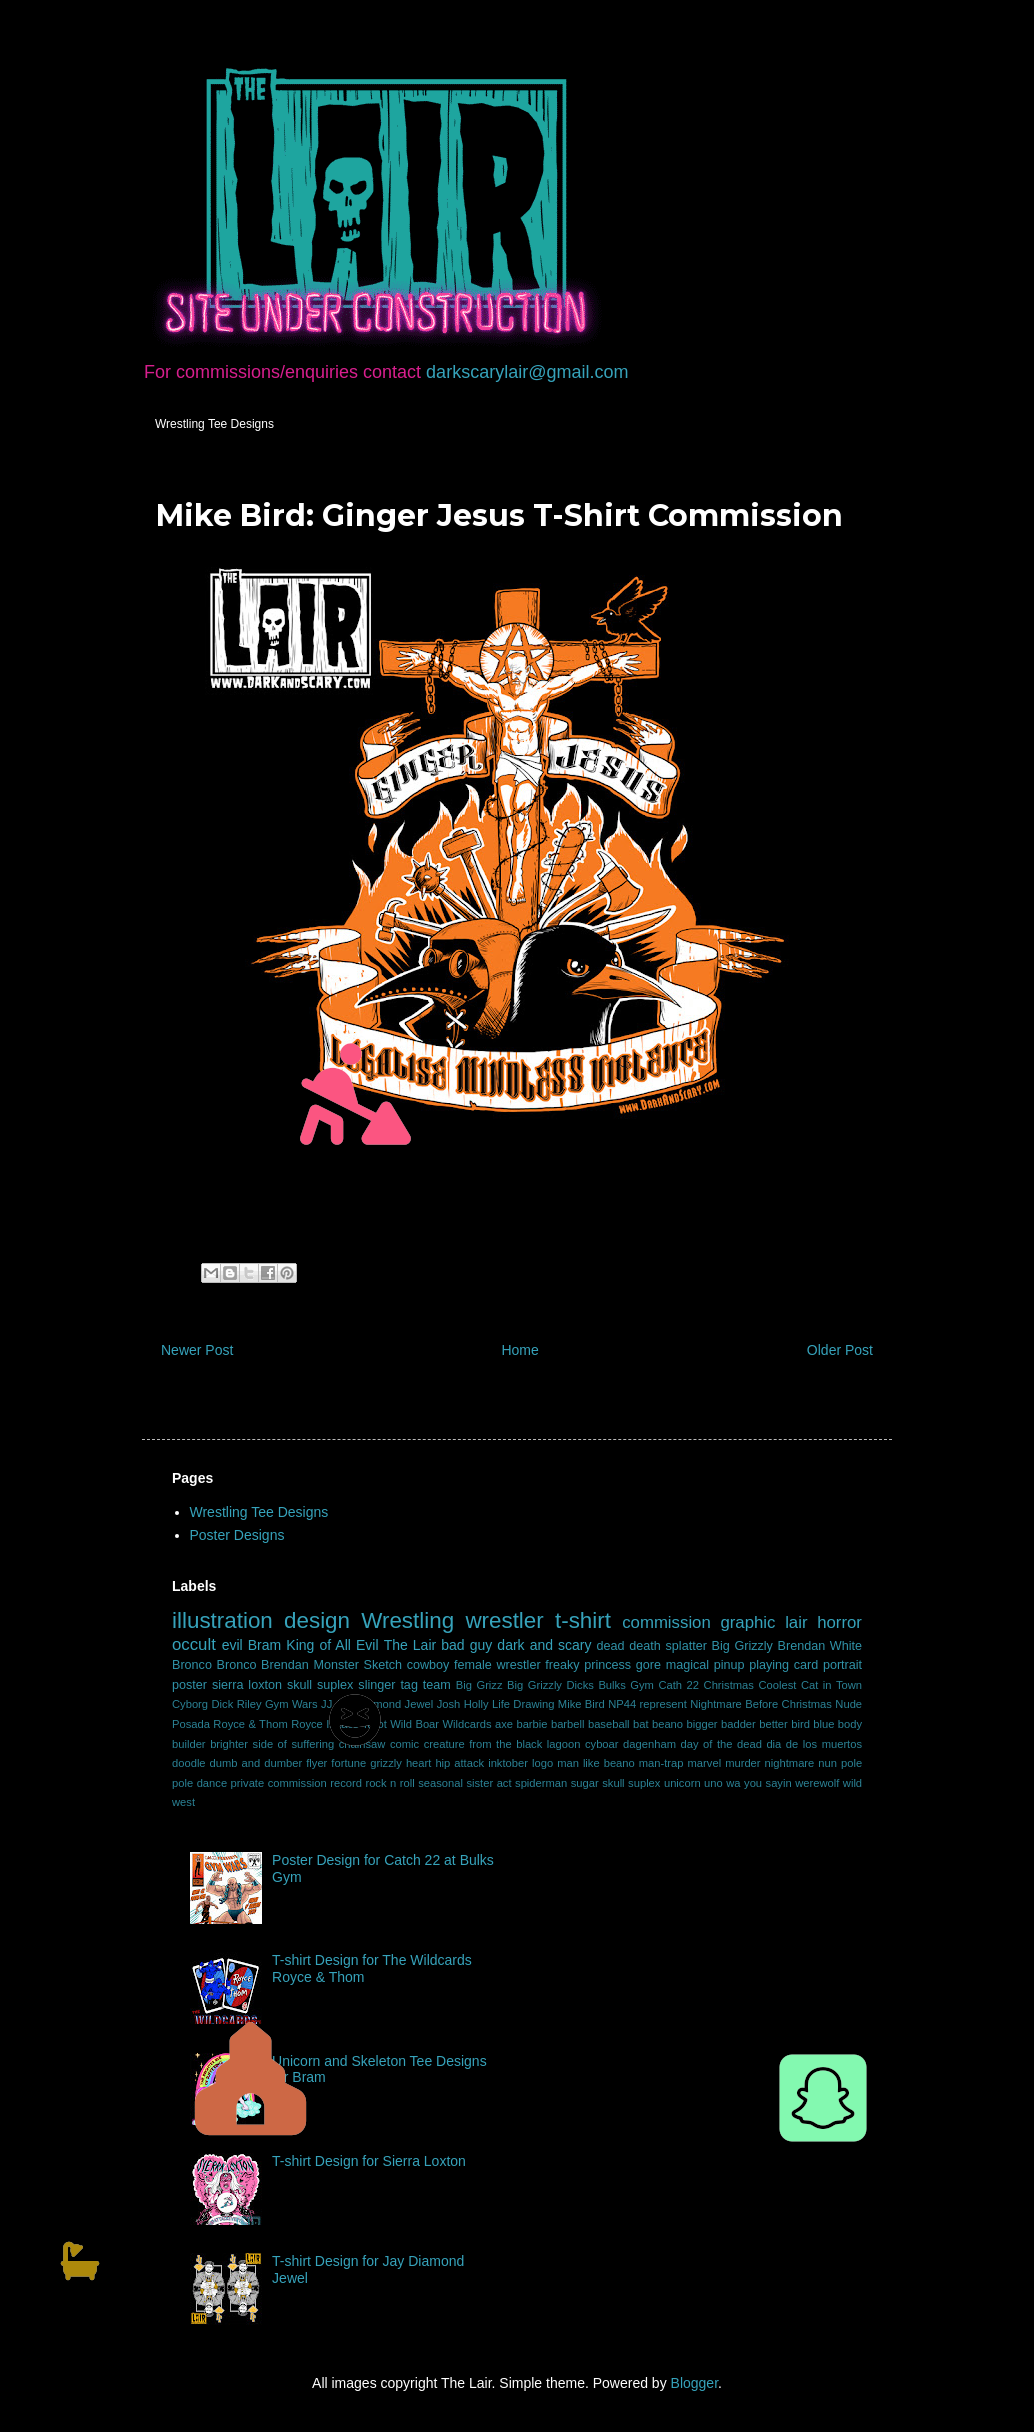 This screenshot has height=2432, width=1034. Describe the element at coordinates (355, 1095) in the screenshot. I see `indicates construction or maintenance in progress` at that location.